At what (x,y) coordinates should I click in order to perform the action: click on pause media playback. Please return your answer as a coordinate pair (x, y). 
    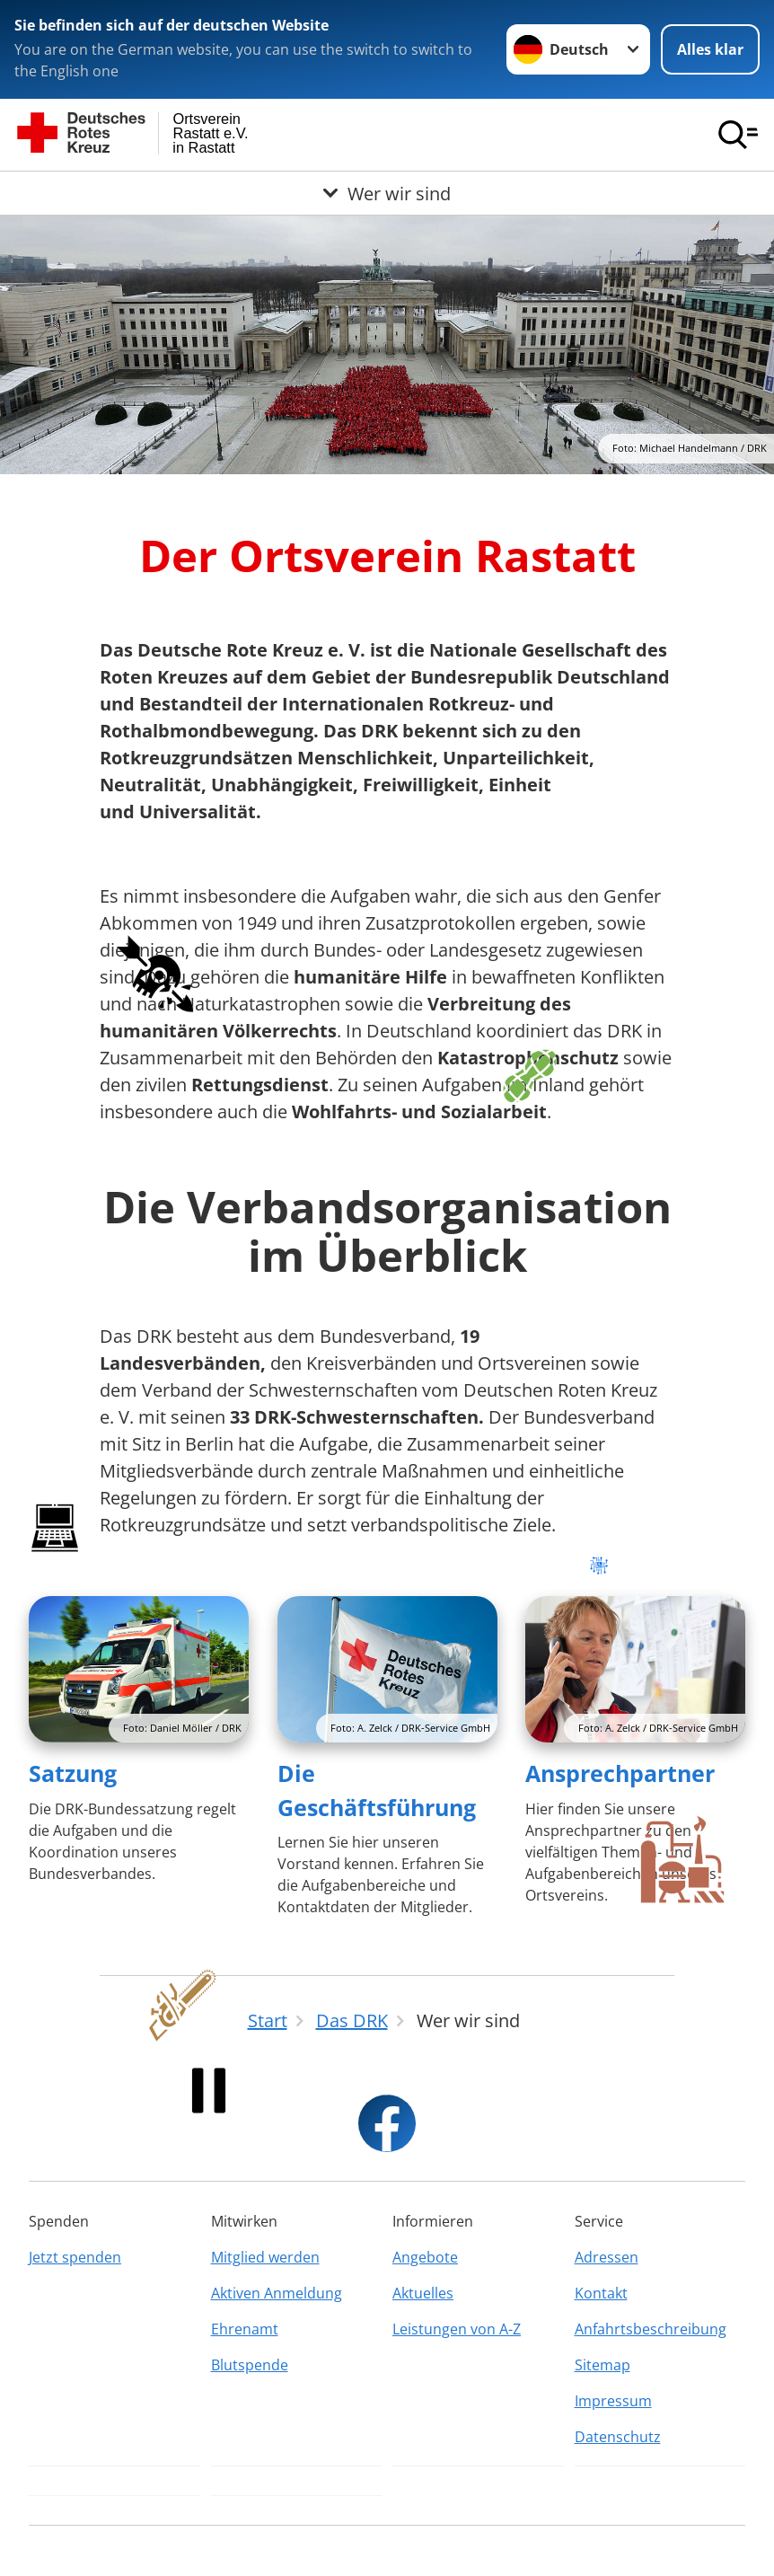
    Looking at the image, I should click on (208, 2090).